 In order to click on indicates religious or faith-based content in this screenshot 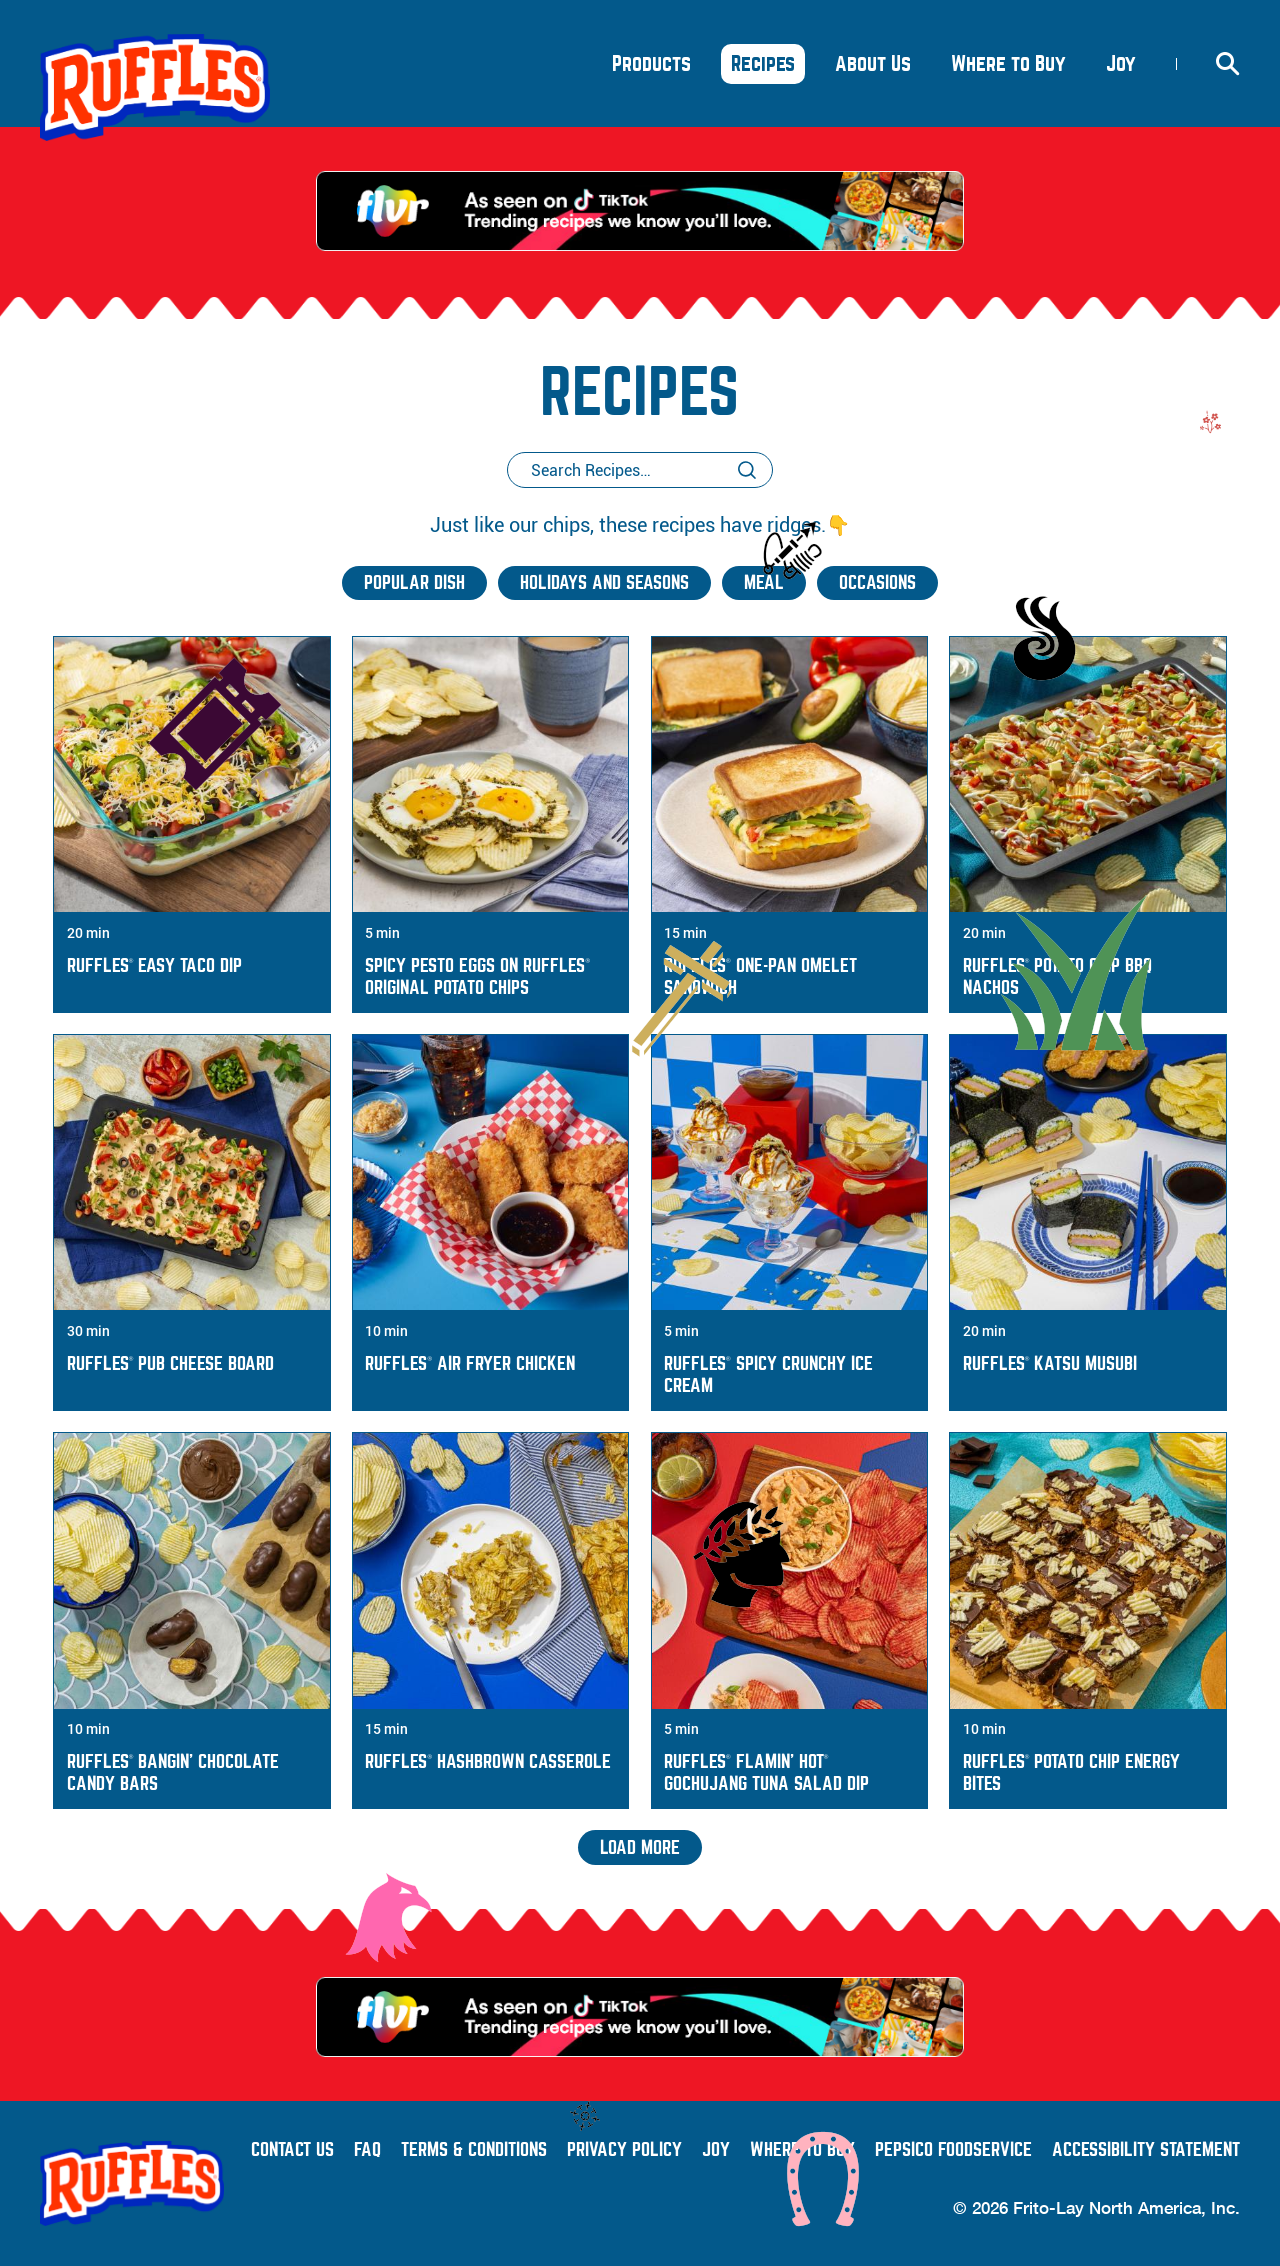, I will do `click(685, 997)`.